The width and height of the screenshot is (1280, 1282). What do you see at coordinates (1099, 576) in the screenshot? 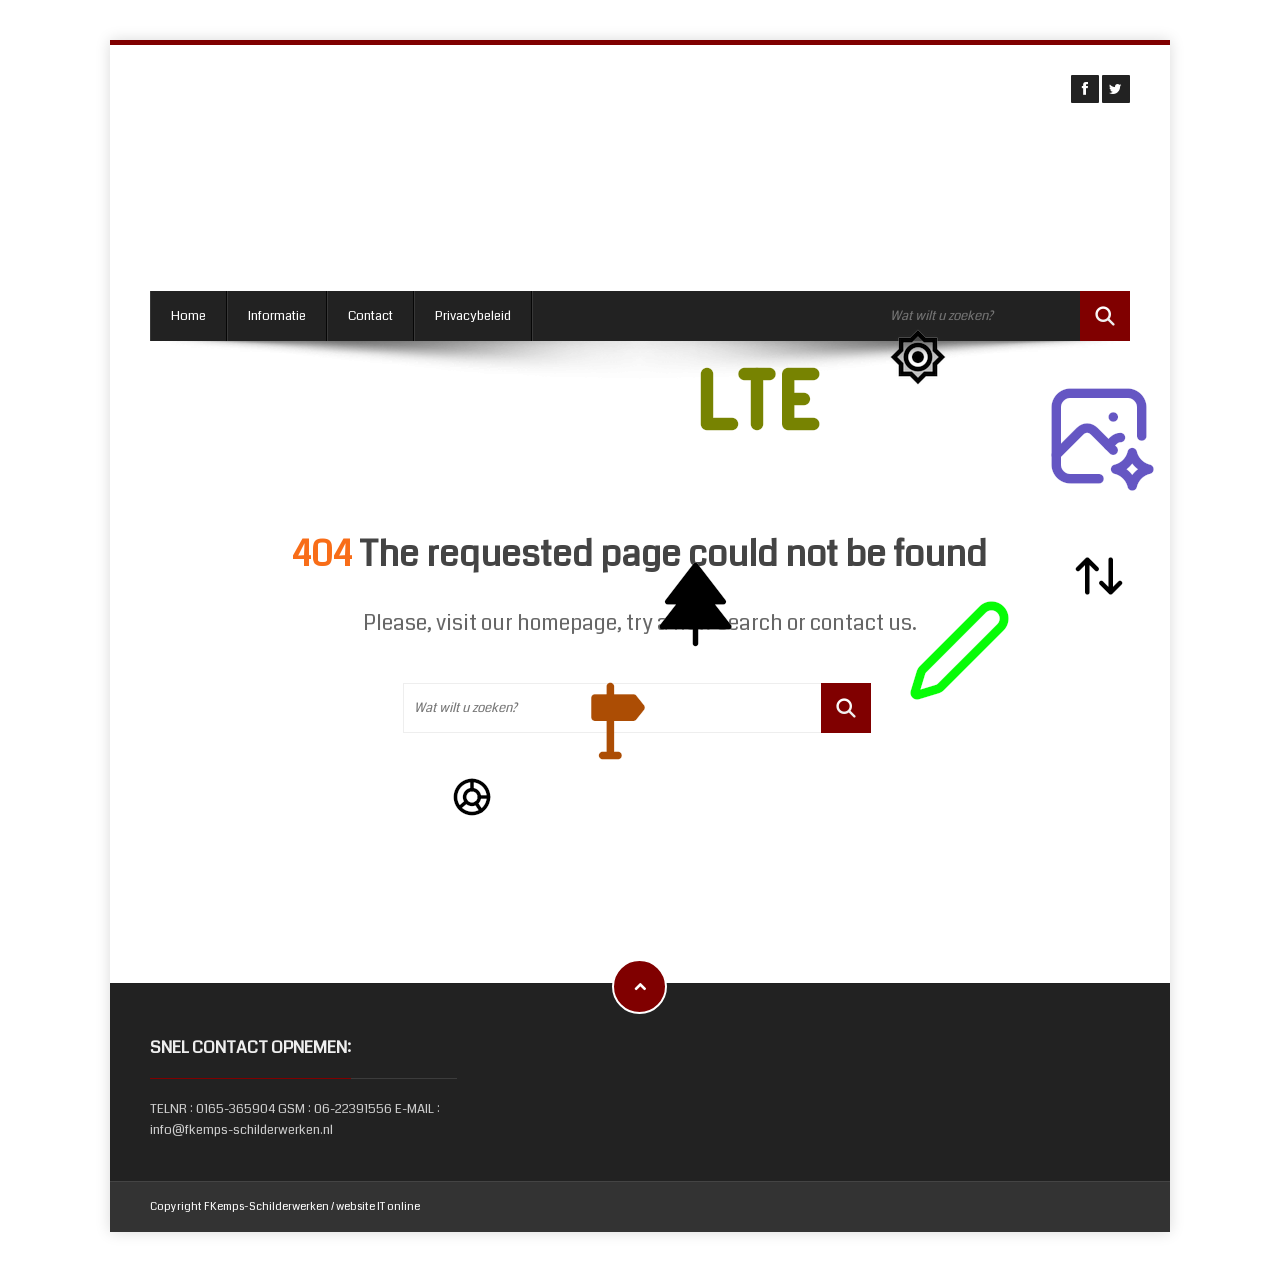
I see `sort items in ascending or descending order` at bounding box center [1099, 576].